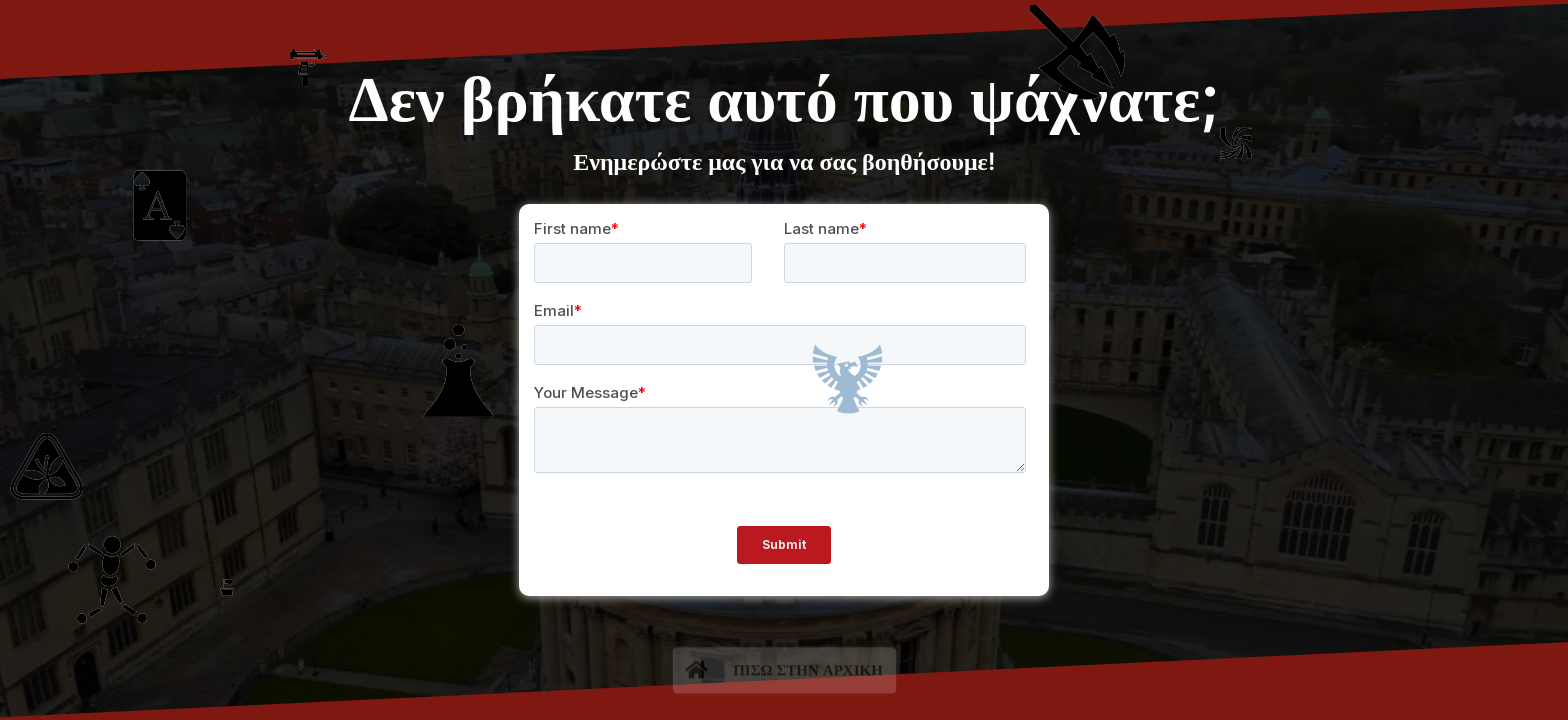 This screenshot has height=720, width=1568. What do you see at coordinates (308, 67) in the screenshot?
I see `select uzi weapon in game inventory` at bounding box center [308, 67].